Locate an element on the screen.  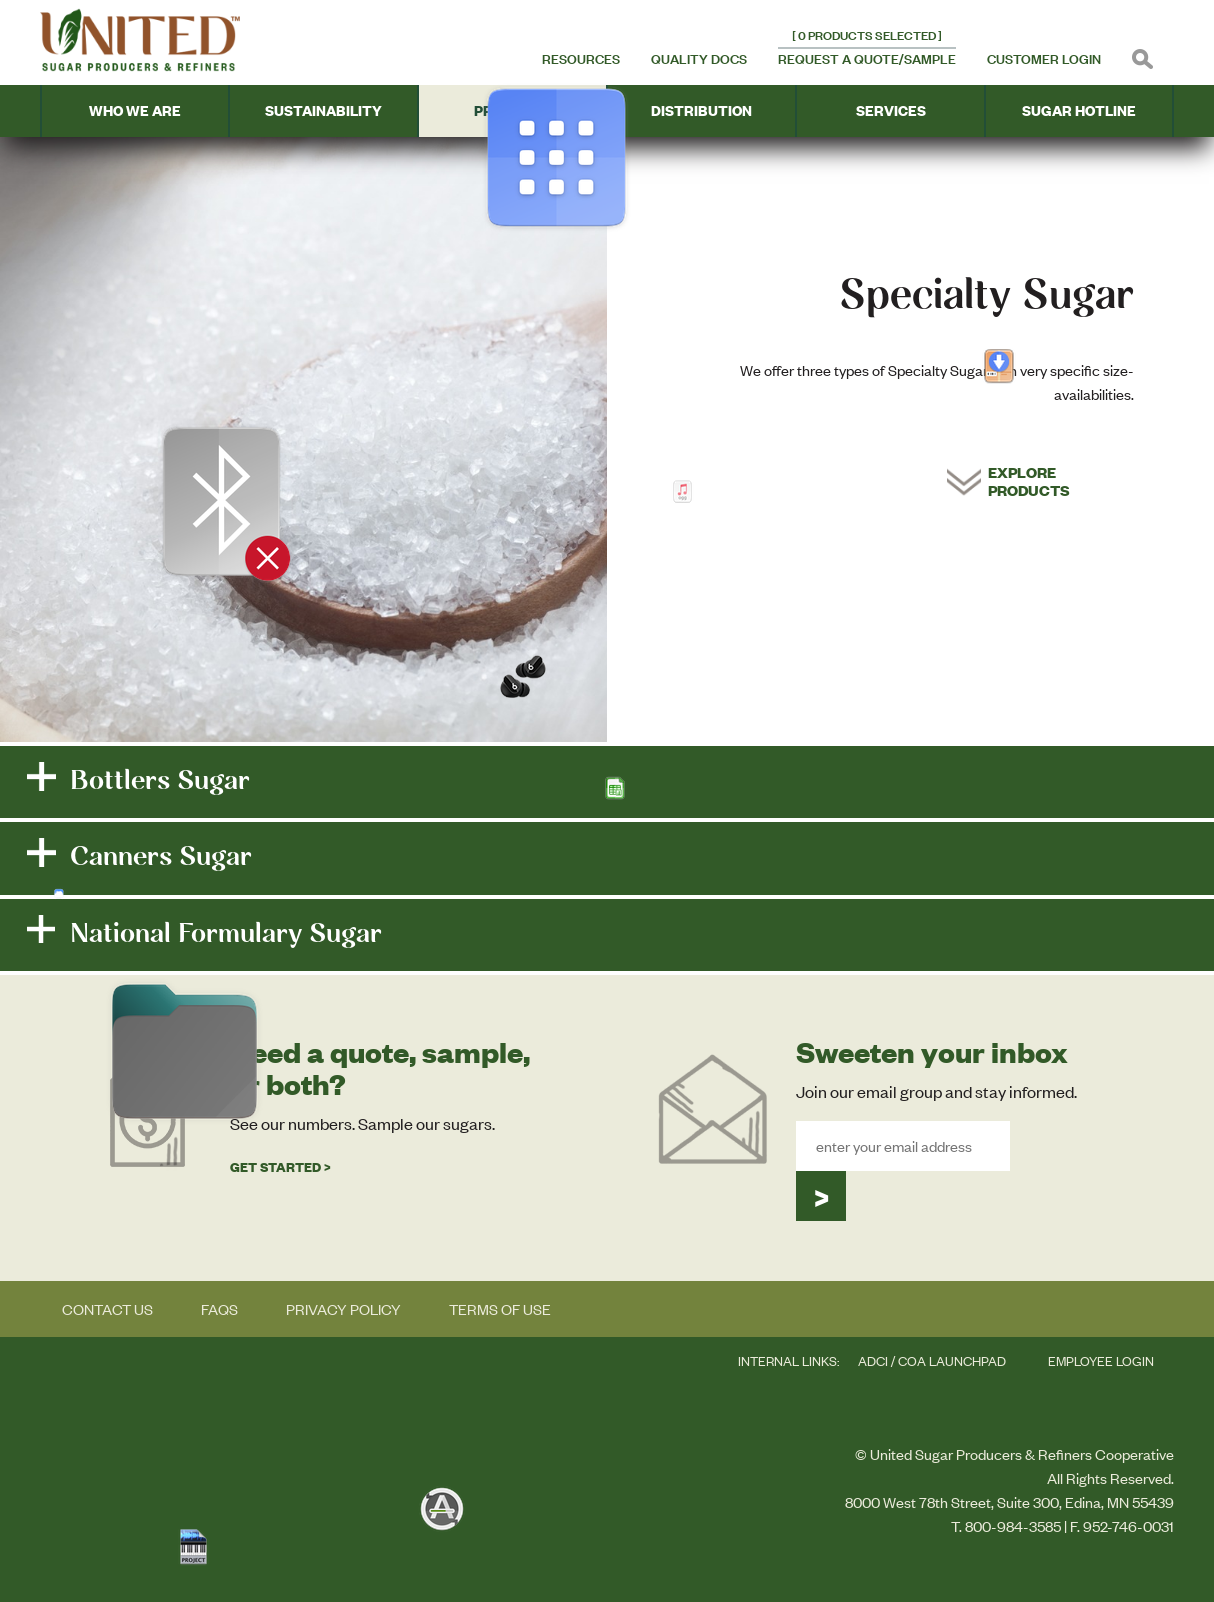
open a Logic Pro or GarageBand project file is located at coordinates (193, 1547).